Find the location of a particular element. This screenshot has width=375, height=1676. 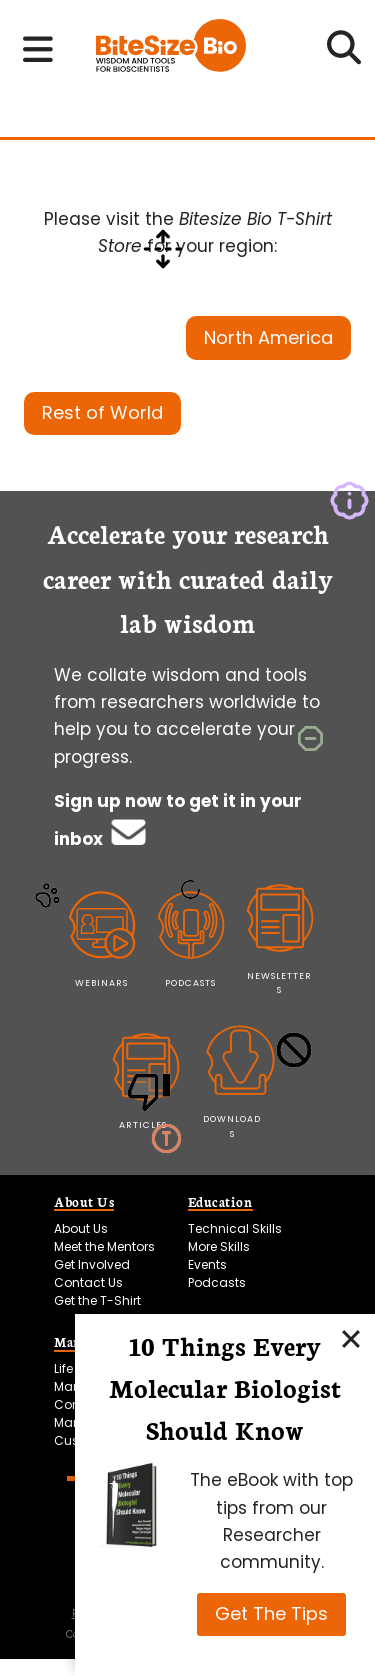

view information or details is located at coordinates (349, 500).